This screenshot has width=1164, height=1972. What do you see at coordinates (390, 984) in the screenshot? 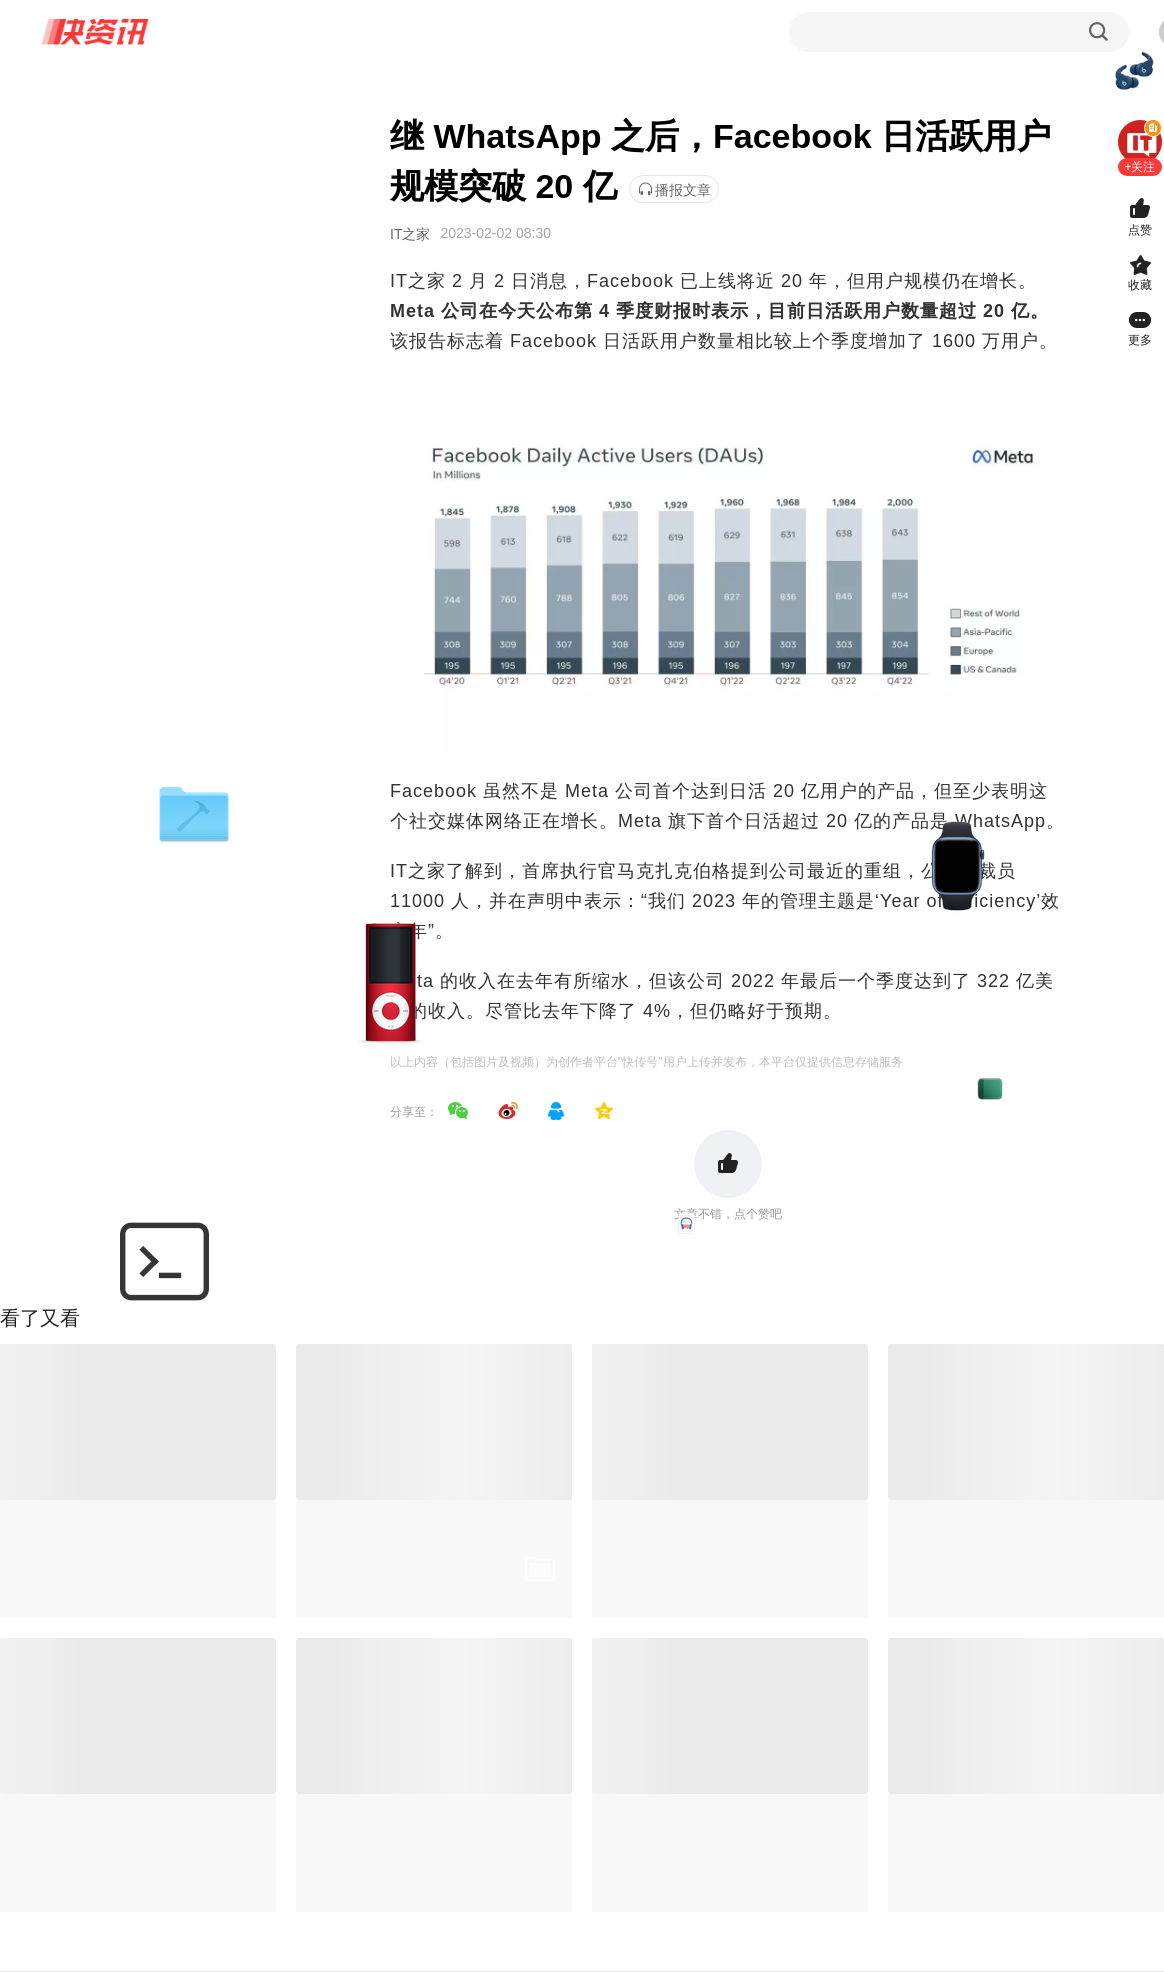
I see `sync music to your iPod nano` at bounding box center [390, 984].